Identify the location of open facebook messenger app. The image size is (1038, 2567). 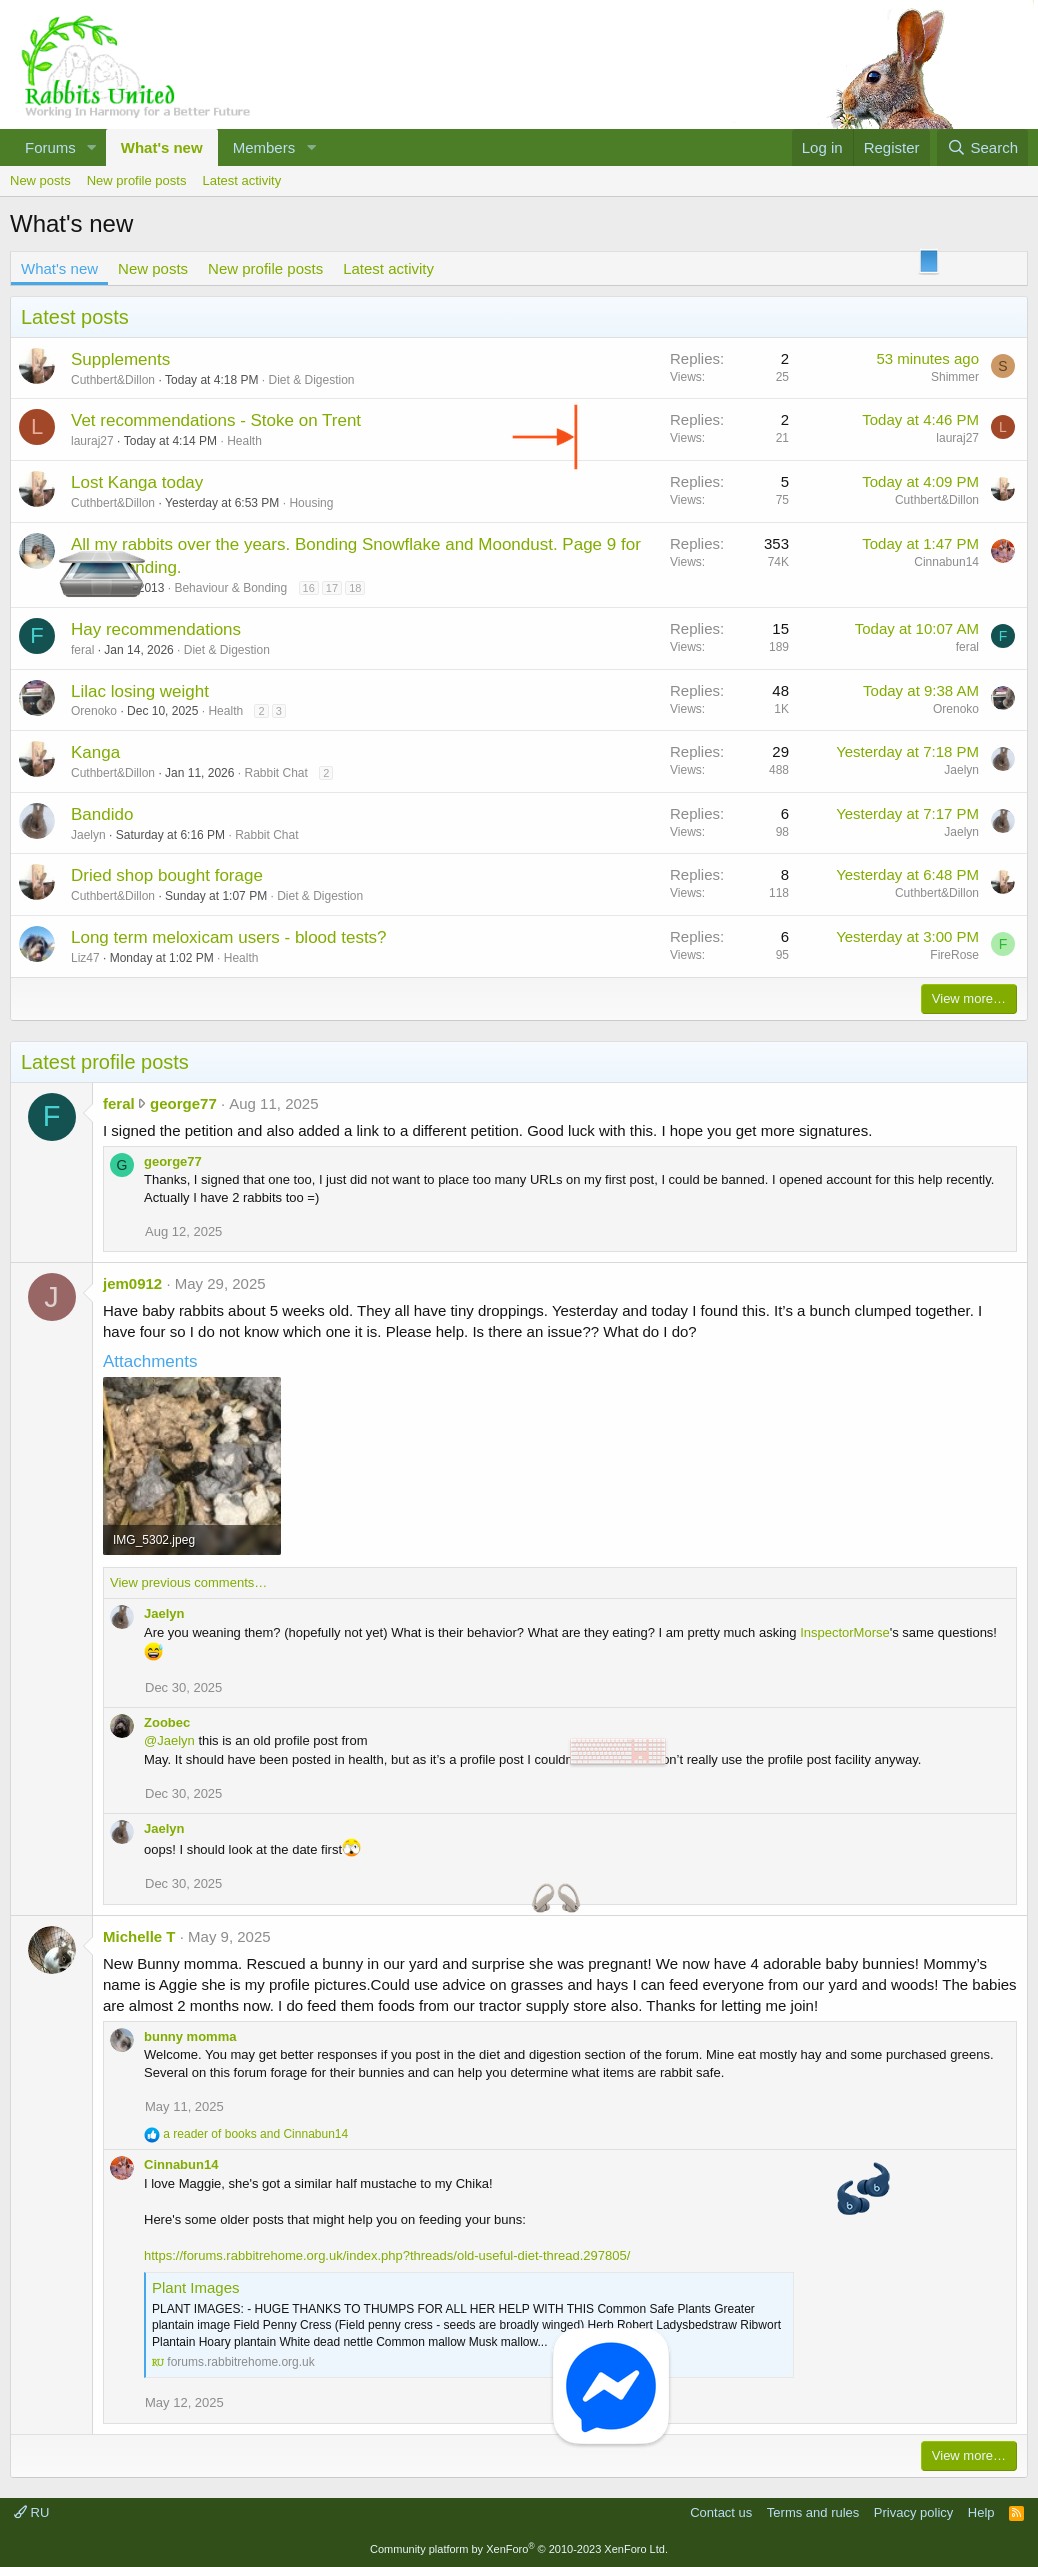
(611, 2386).